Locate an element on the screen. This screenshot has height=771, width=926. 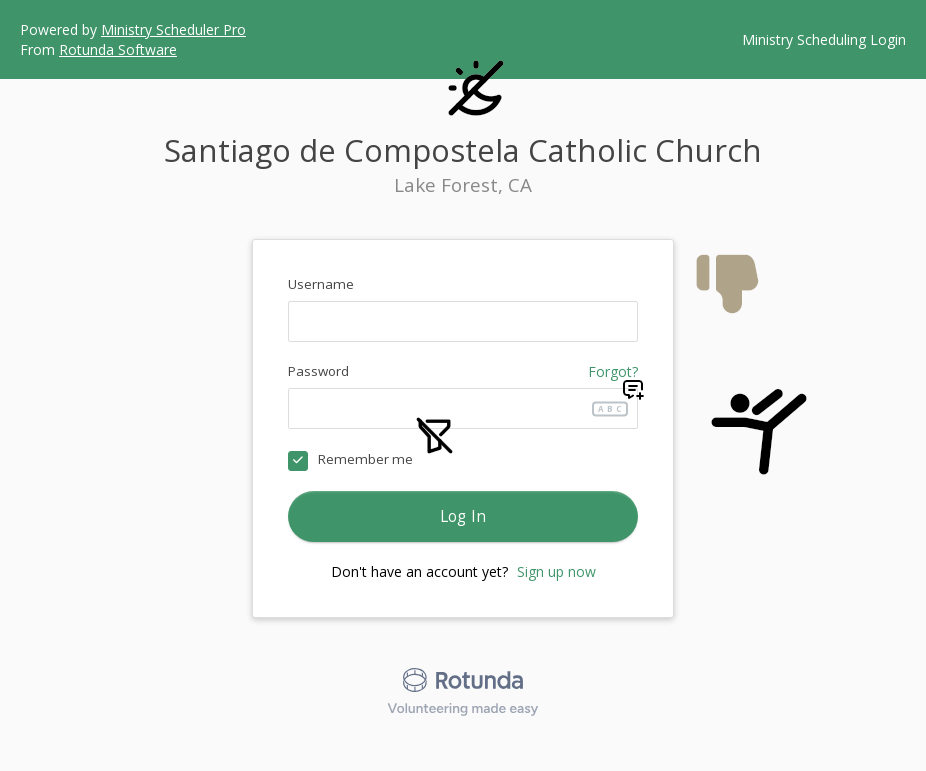
compose a new message is located at coordinates (633, 389).